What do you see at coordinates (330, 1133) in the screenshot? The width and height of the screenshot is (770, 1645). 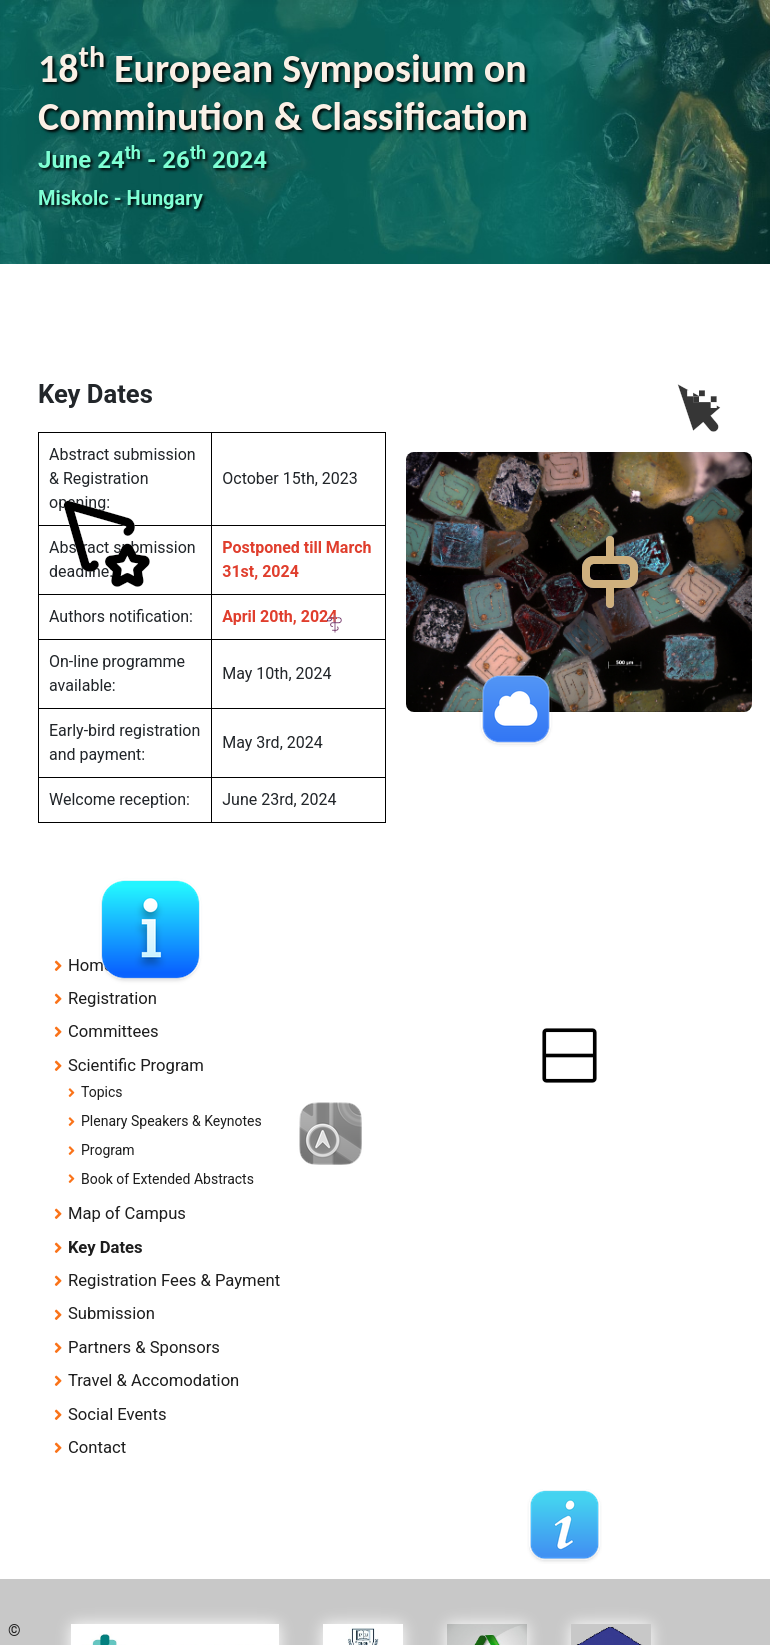 I see `open apple maps` at bounding box center [330, 1133].